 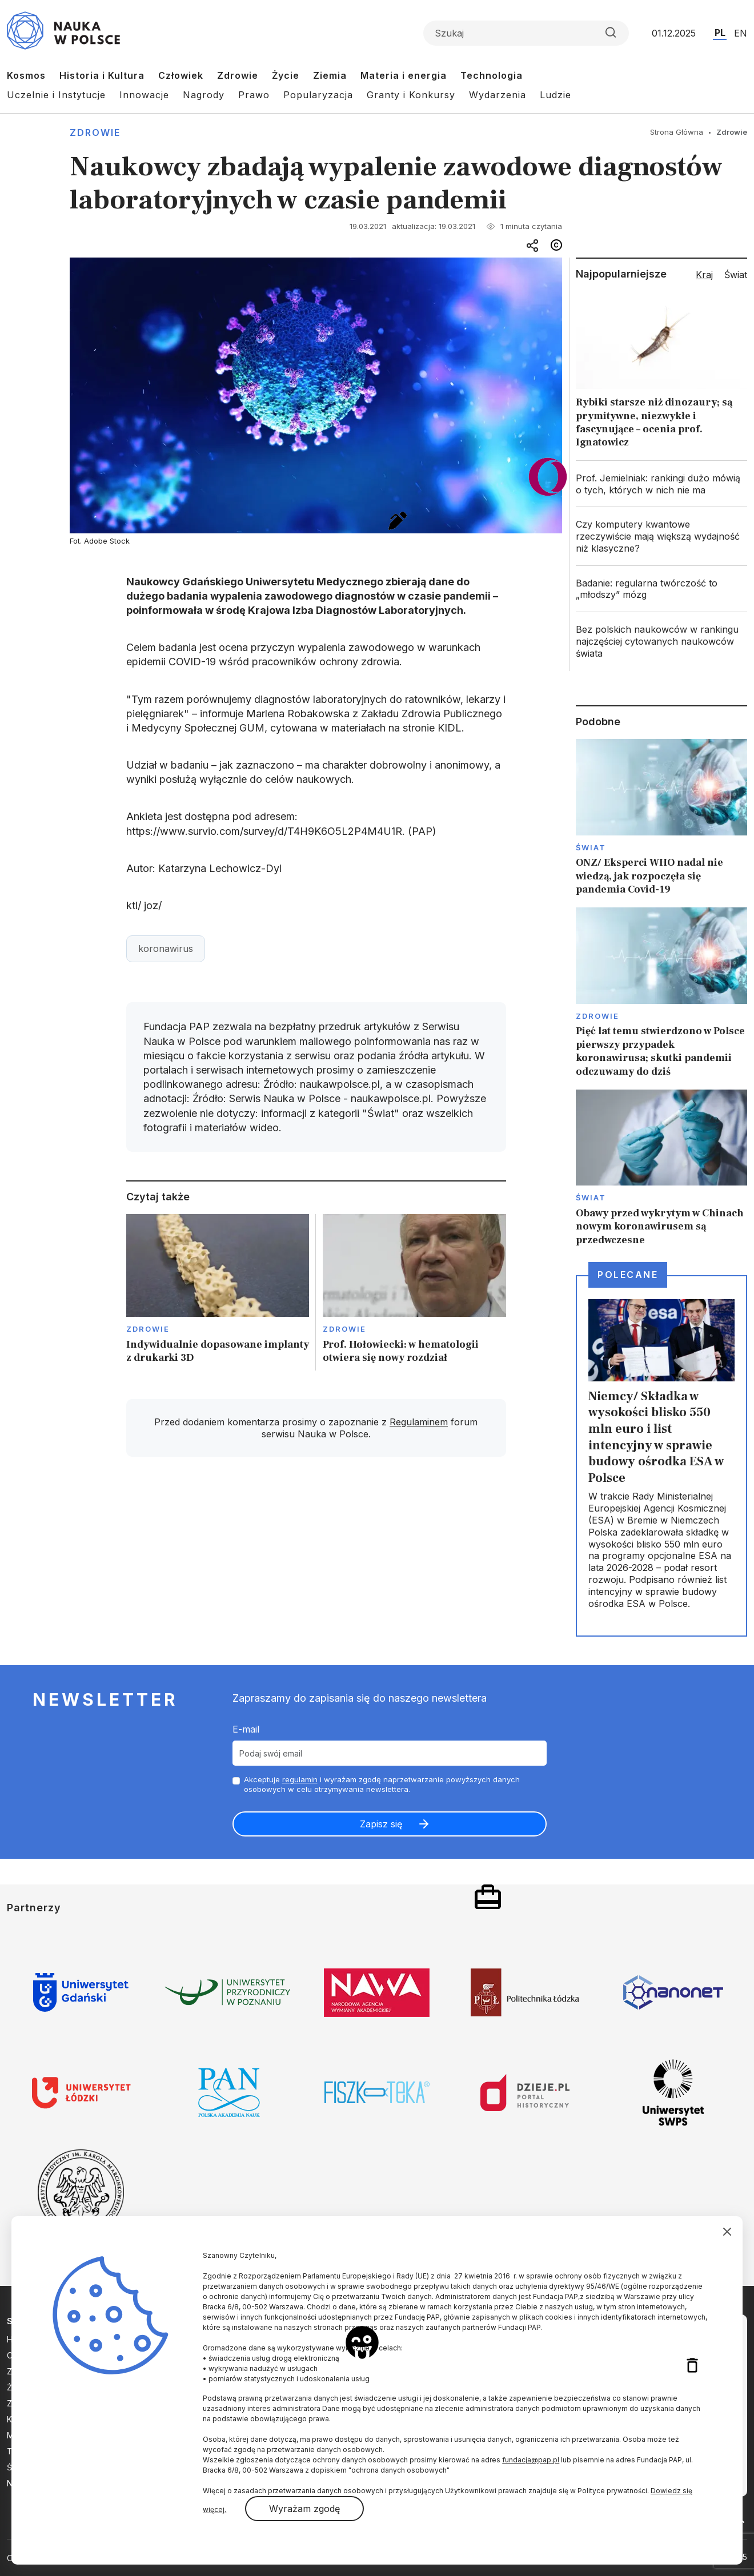 I want to click on delete an item, so click(x=692, y=2365).